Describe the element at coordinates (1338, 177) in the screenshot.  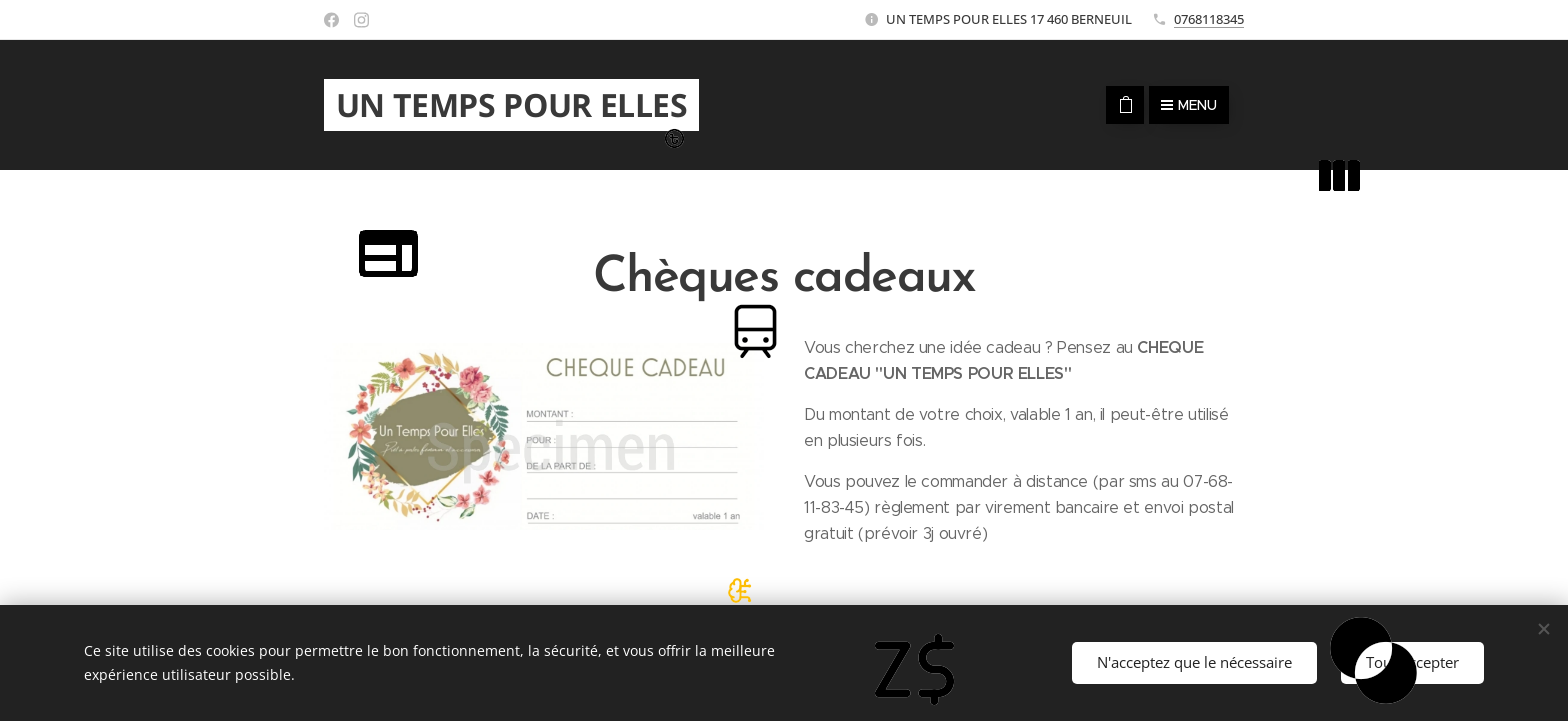
I see `switch to column view layout` at that location.